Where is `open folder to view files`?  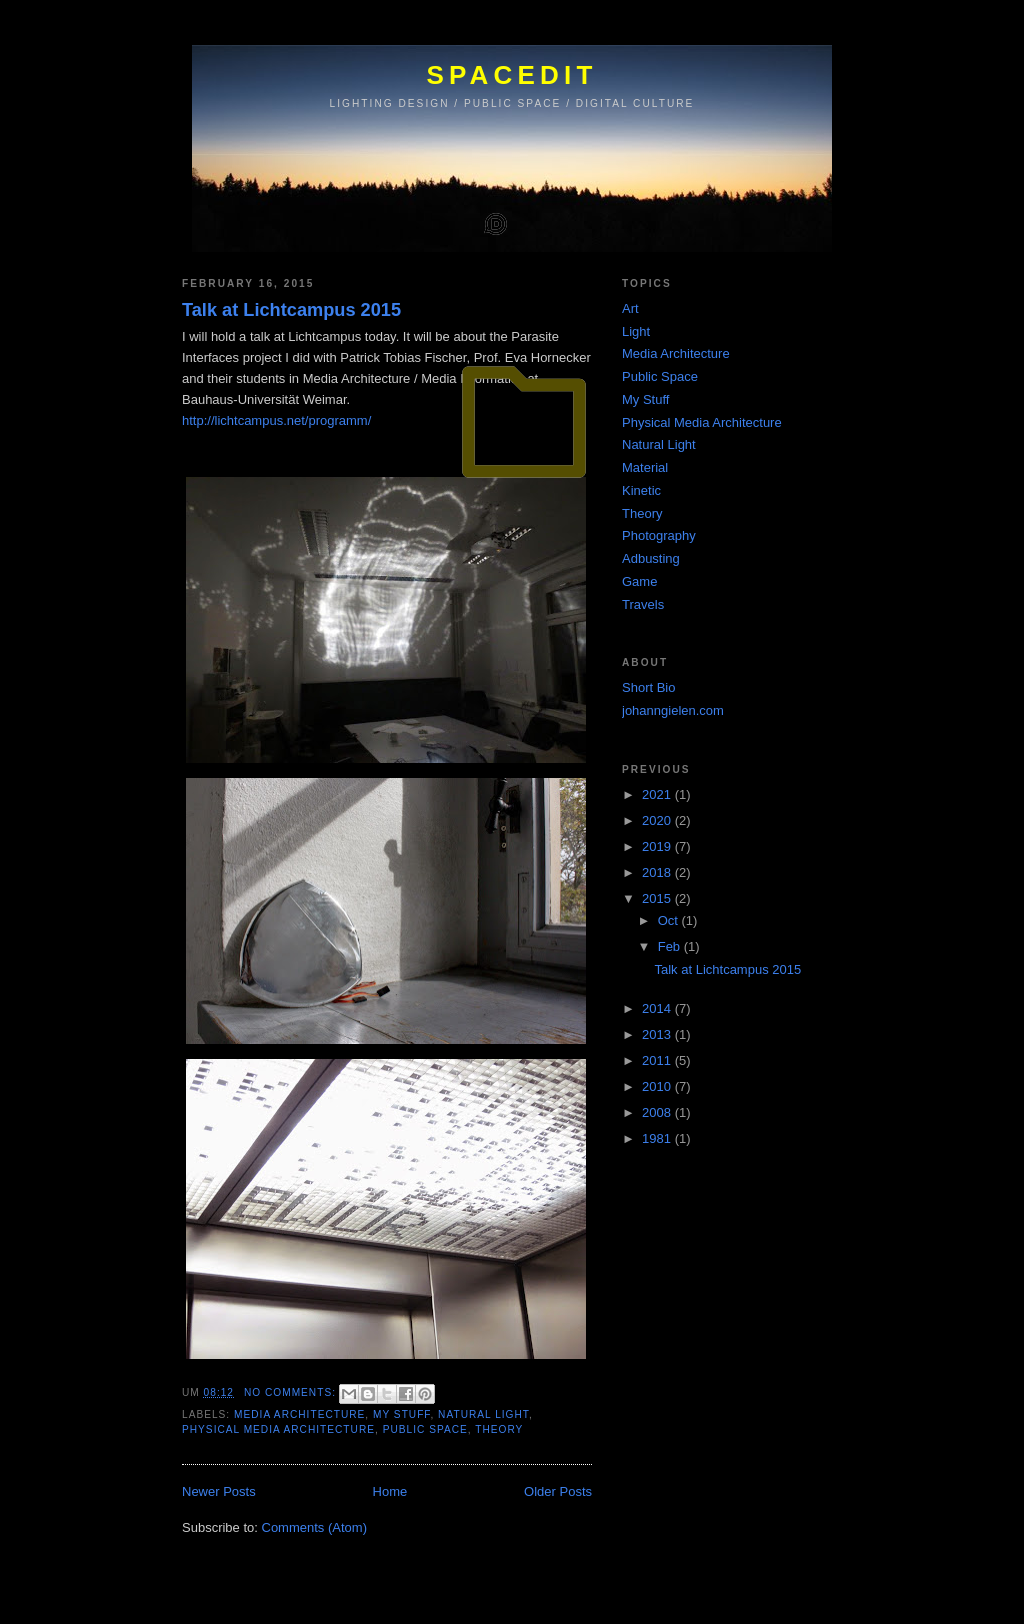 open folder to view files is located at coordinates (524, 422).